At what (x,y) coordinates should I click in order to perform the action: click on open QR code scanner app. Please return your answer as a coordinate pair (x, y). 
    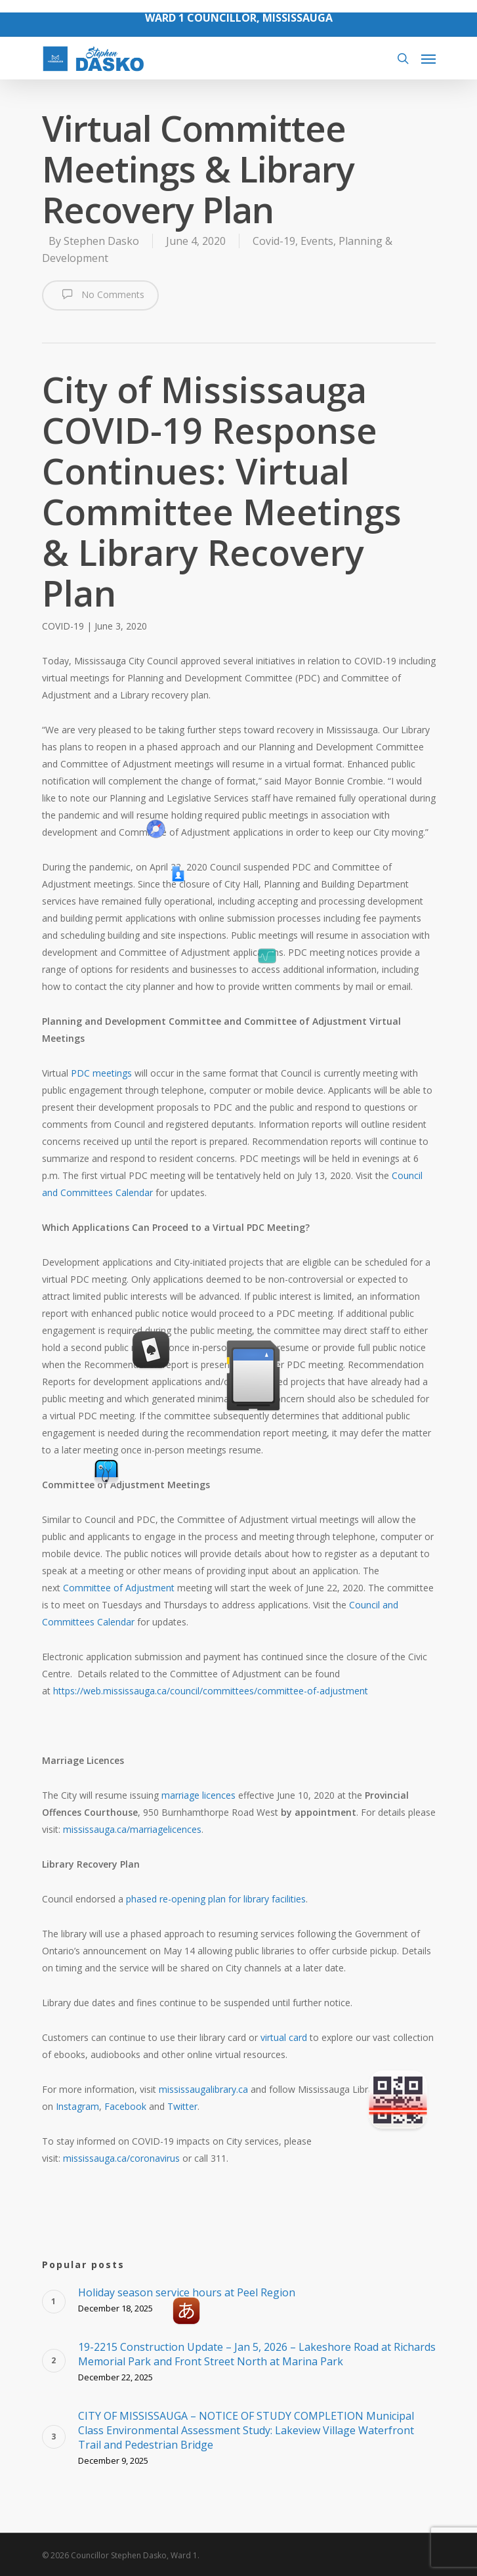
    Looking at the image, I should click on (398, 2099).